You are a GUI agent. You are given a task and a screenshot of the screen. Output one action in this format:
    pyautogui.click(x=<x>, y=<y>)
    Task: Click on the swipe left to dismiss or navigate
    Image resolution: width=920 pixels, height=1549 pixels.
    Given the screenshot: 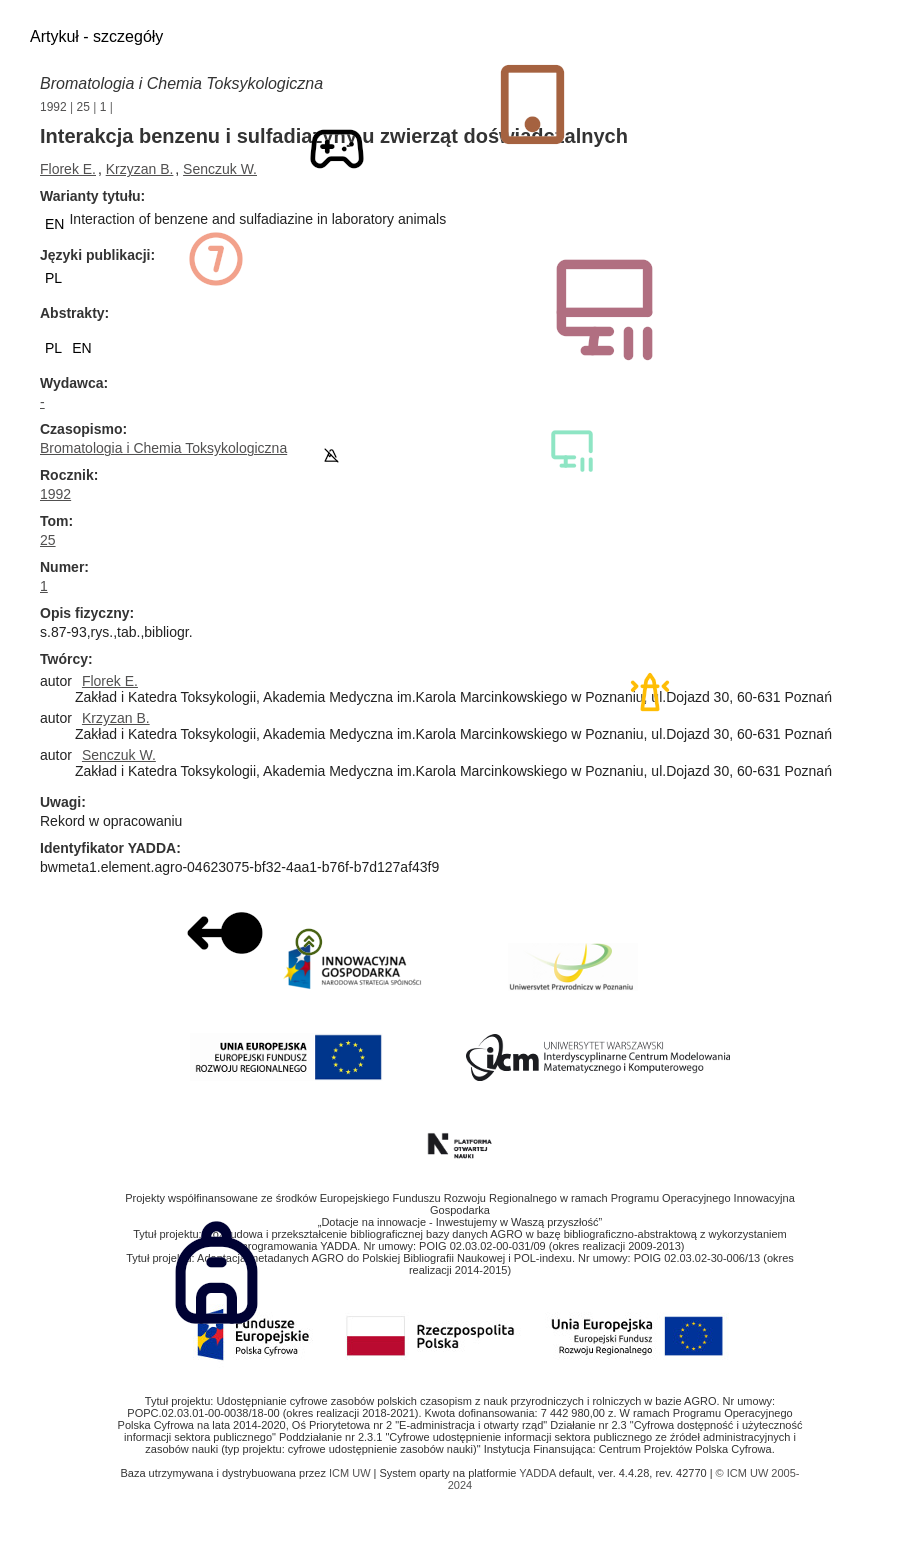 What is the action you would take?
    pyautogui.click(x=225, y=933)
    